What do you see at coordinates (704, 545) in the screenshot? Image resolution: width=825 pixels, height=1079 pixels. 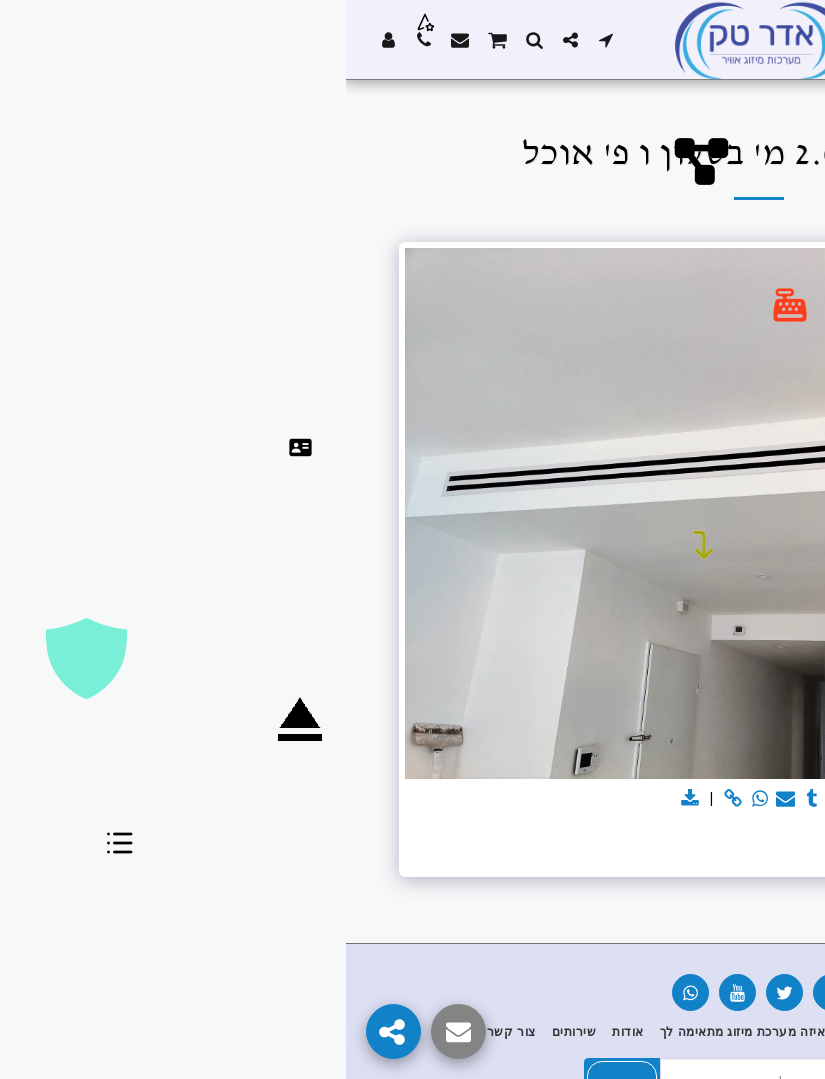 I see `move item down in a list` at bounding box center [704, 545].